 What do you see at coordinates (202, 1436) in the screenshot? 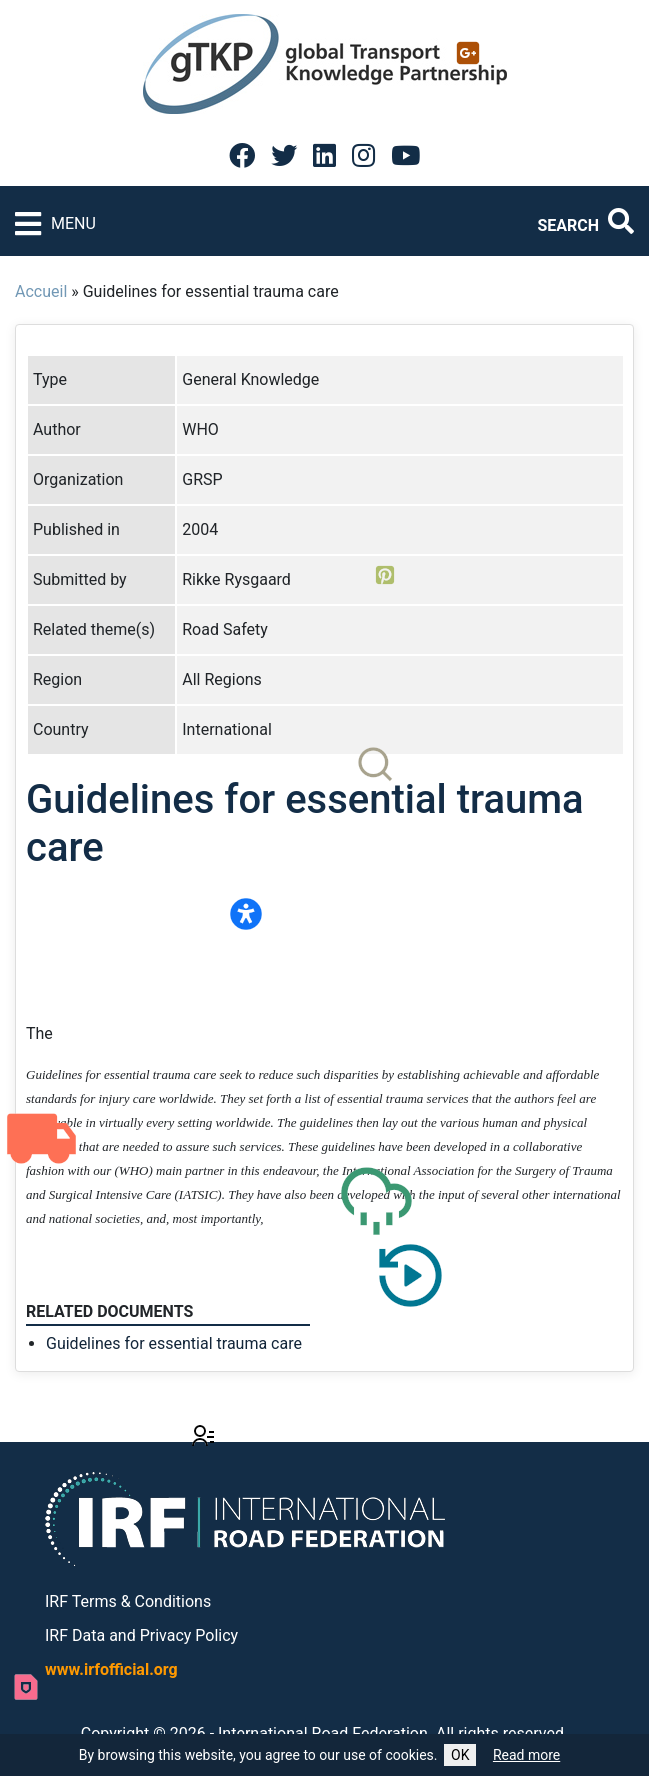
I see `access your contacts list` at bounding box center [202, 1436].